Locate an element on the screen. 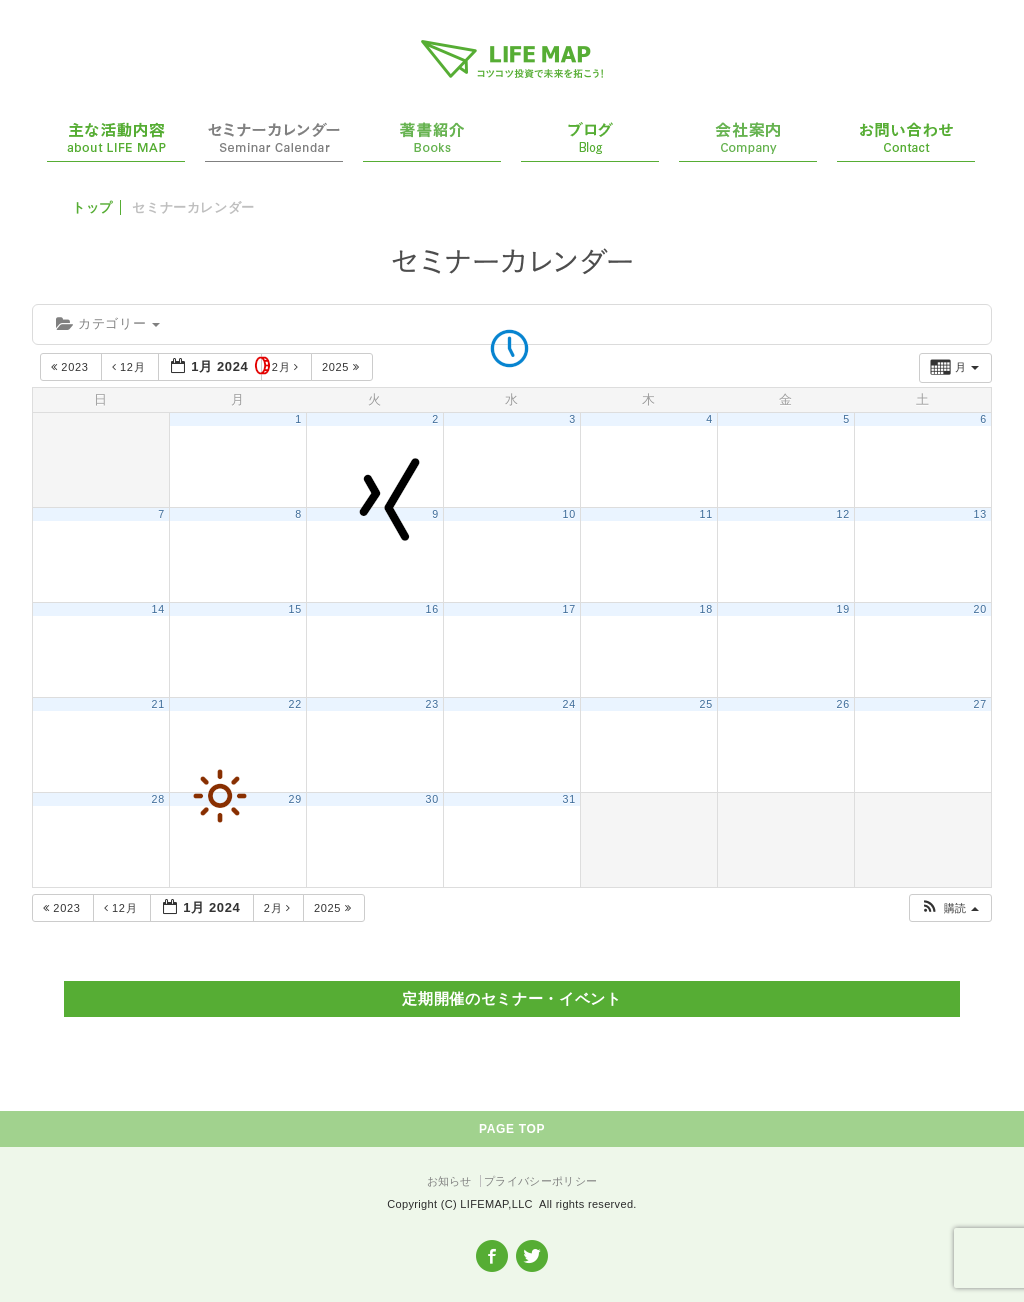  connect with xing professional network is located at coordinates (388, 499).